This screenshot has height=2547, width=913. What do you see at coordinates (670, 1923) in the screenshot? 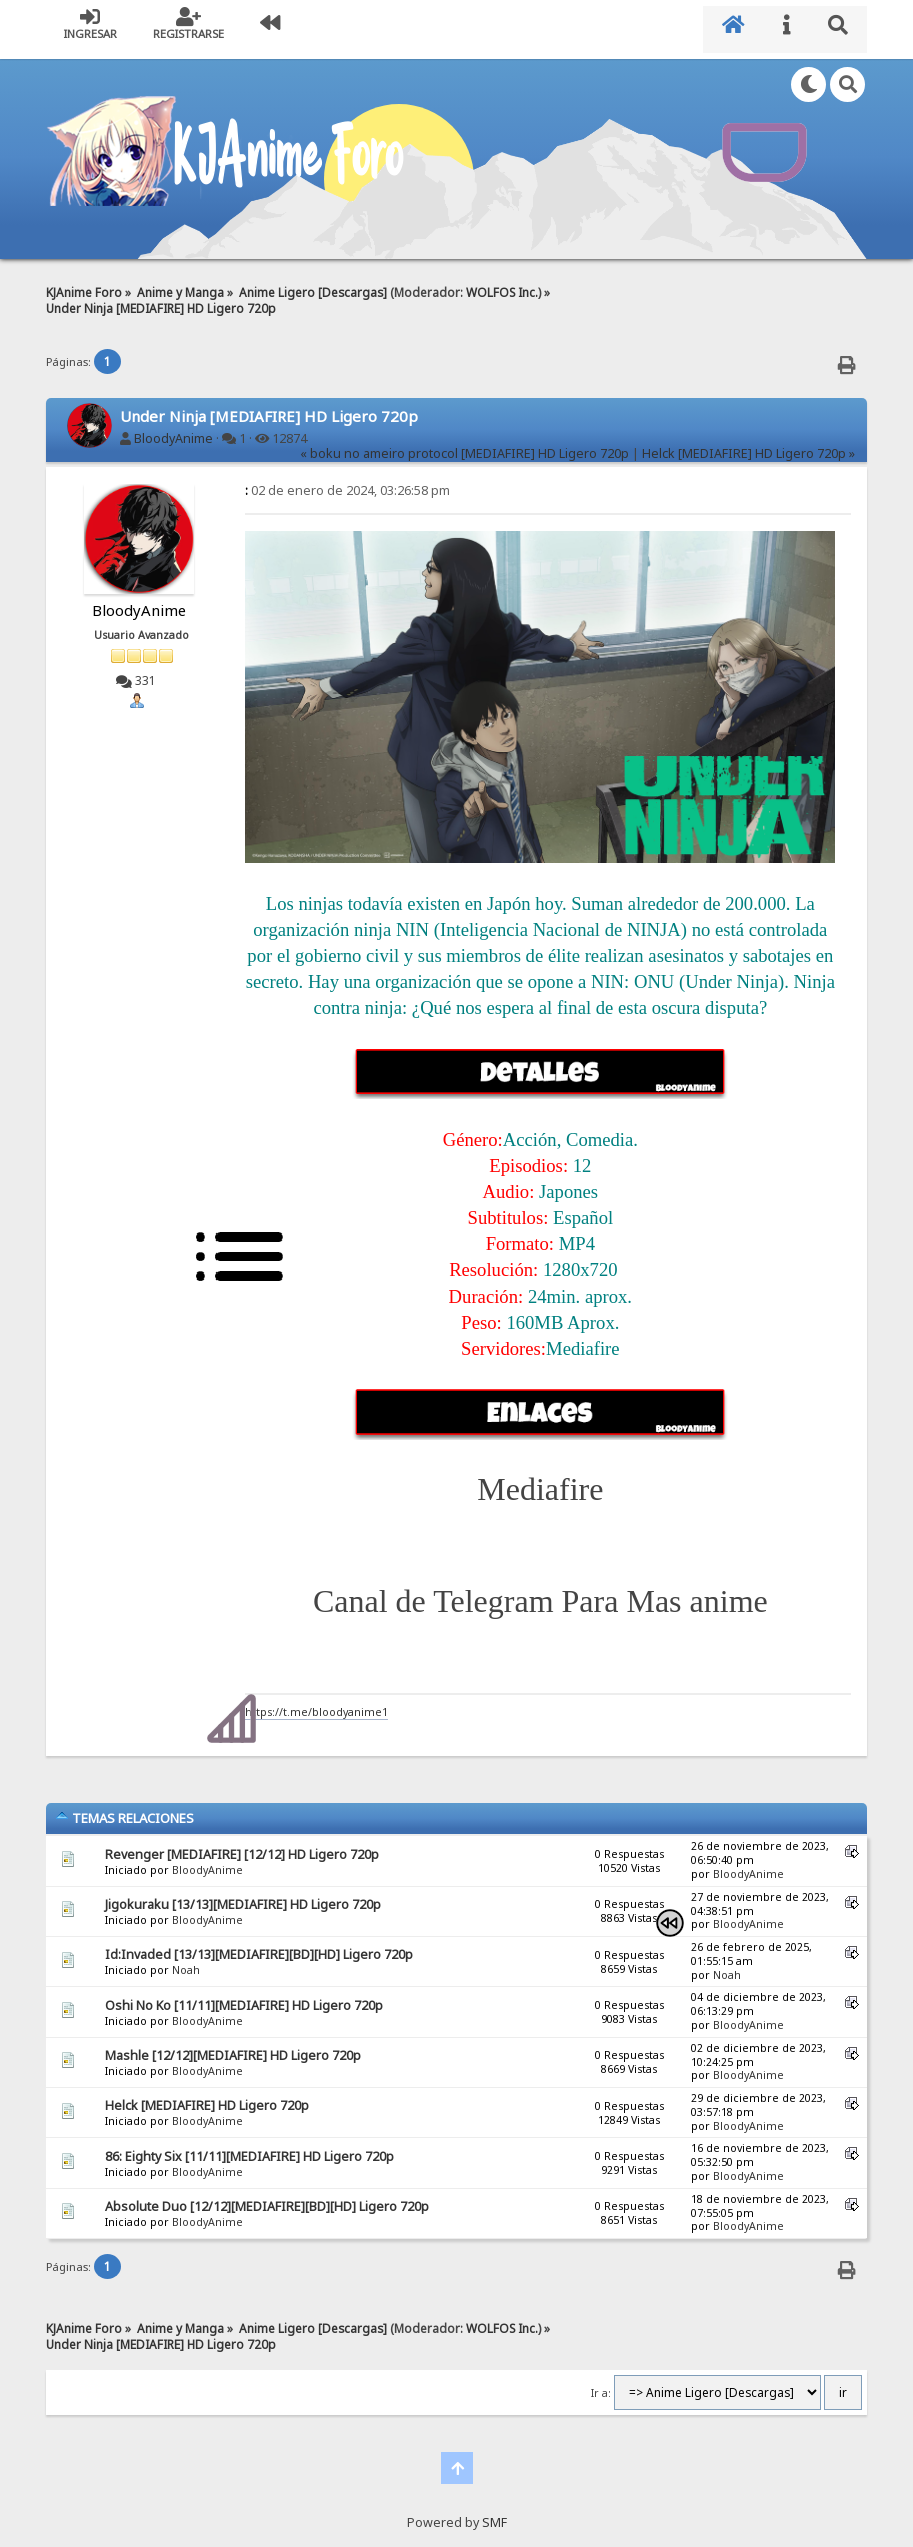
I see `rewind or skip backward in media playback` at bounding box center [670, 1923].